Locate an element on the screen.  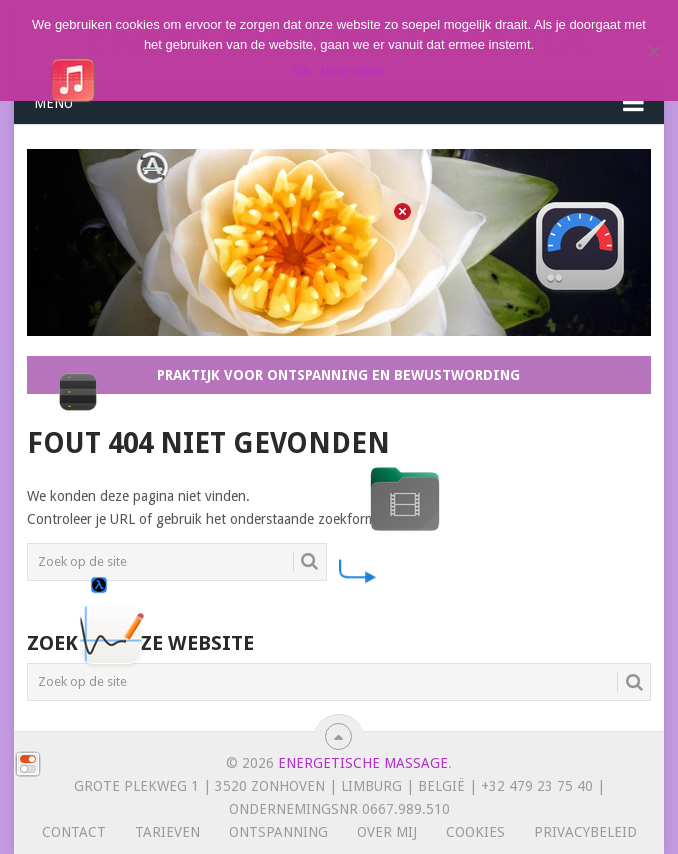
open the gnome music app is located at coordinates (73, 80).